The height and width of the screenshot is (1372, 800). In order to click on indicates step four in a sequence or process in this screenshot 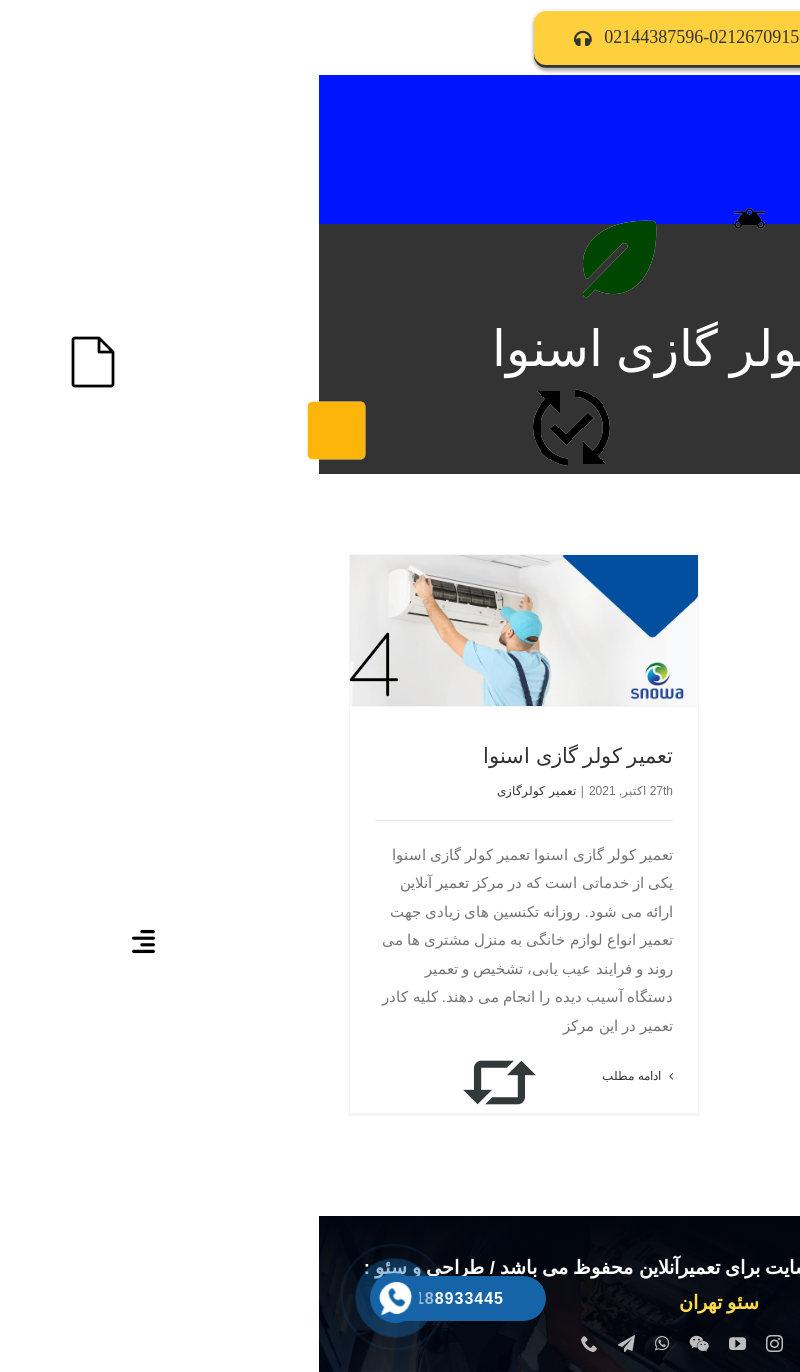, I will do `click(375, 664)`.